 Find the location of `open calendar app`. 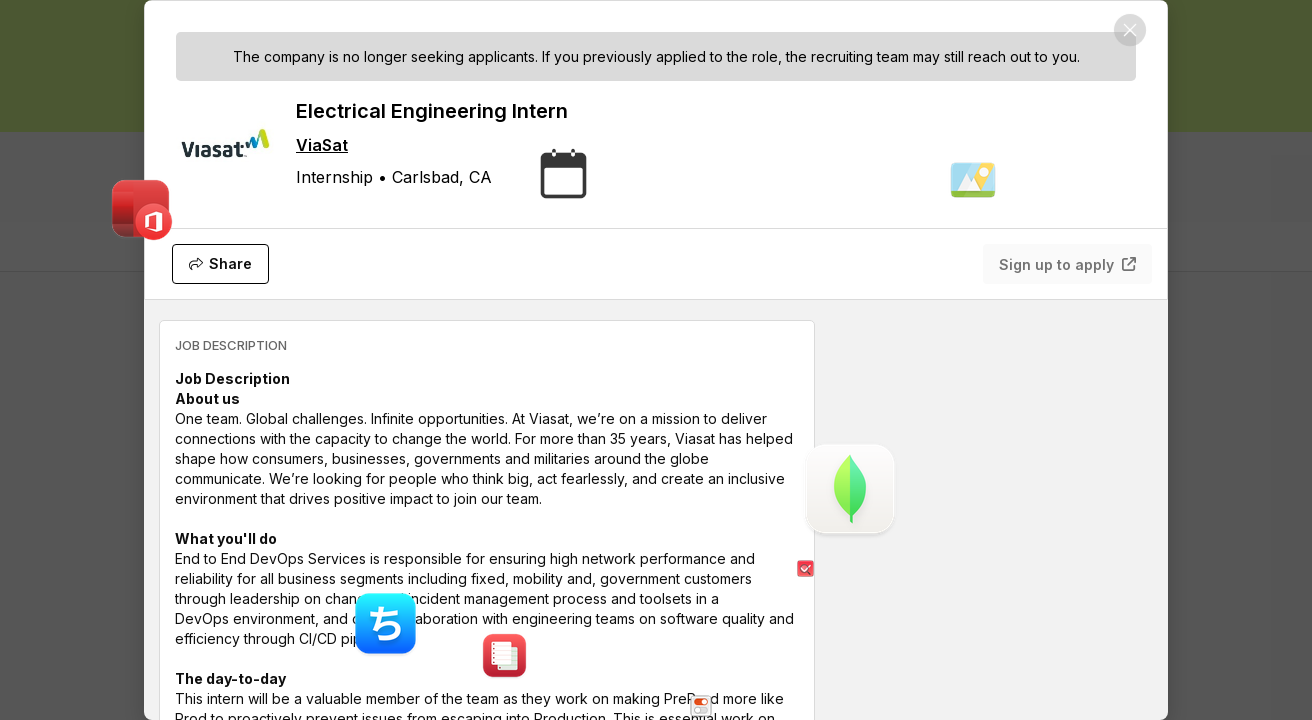

open calendar app is located at coordinates (563, 175).